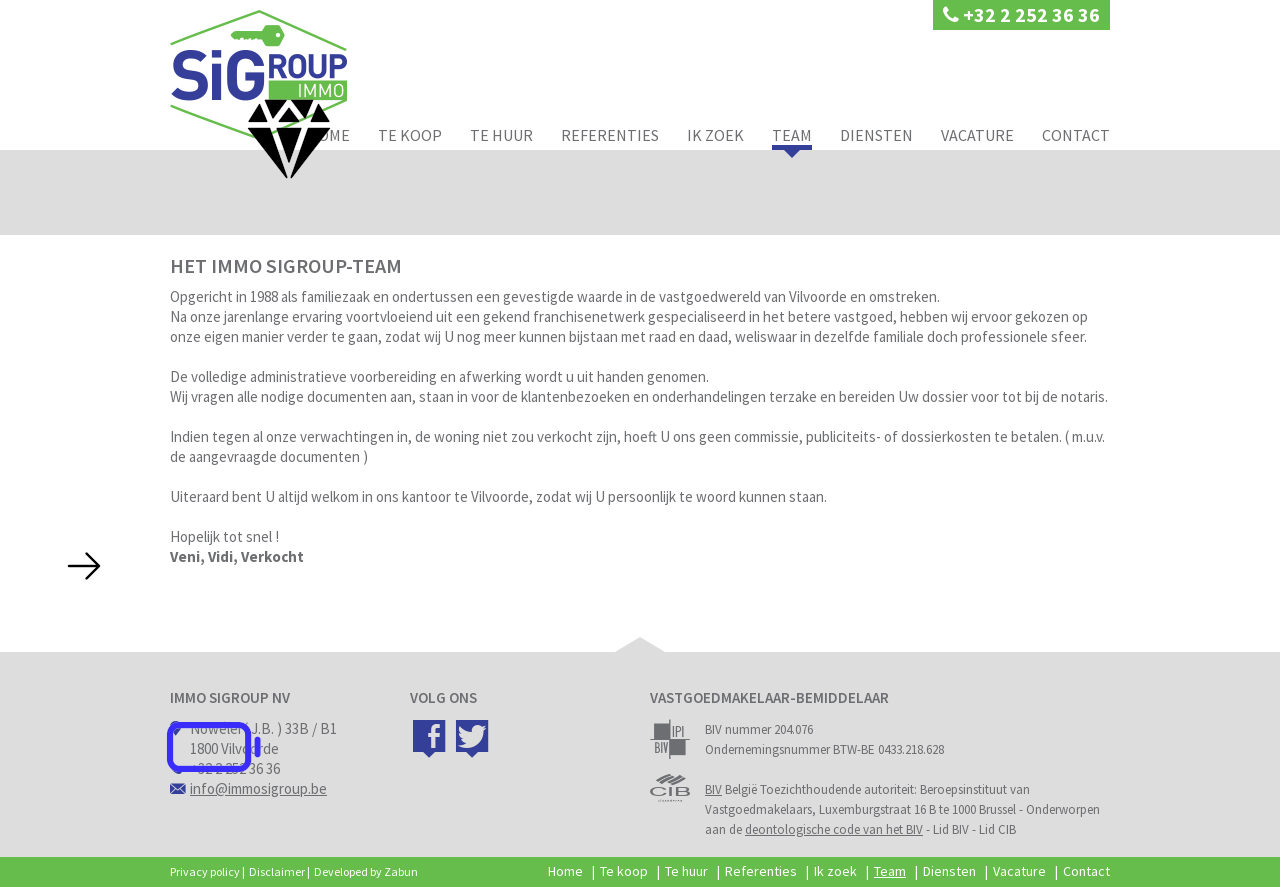  Describe the element at coordinates (214, 747) in the screenshot. I see `indicates battery is completely drained` at that location.